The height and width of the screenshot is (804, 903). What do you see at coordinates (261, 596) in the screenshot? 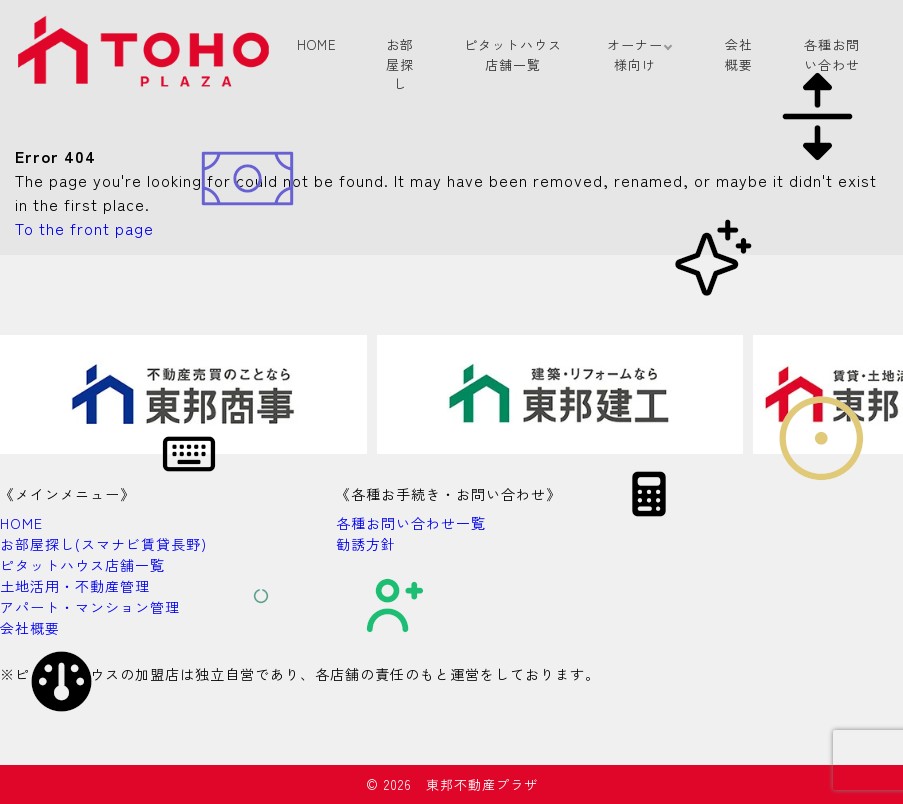
I see `loading or processing in progress` at bounding box center [261, 596].